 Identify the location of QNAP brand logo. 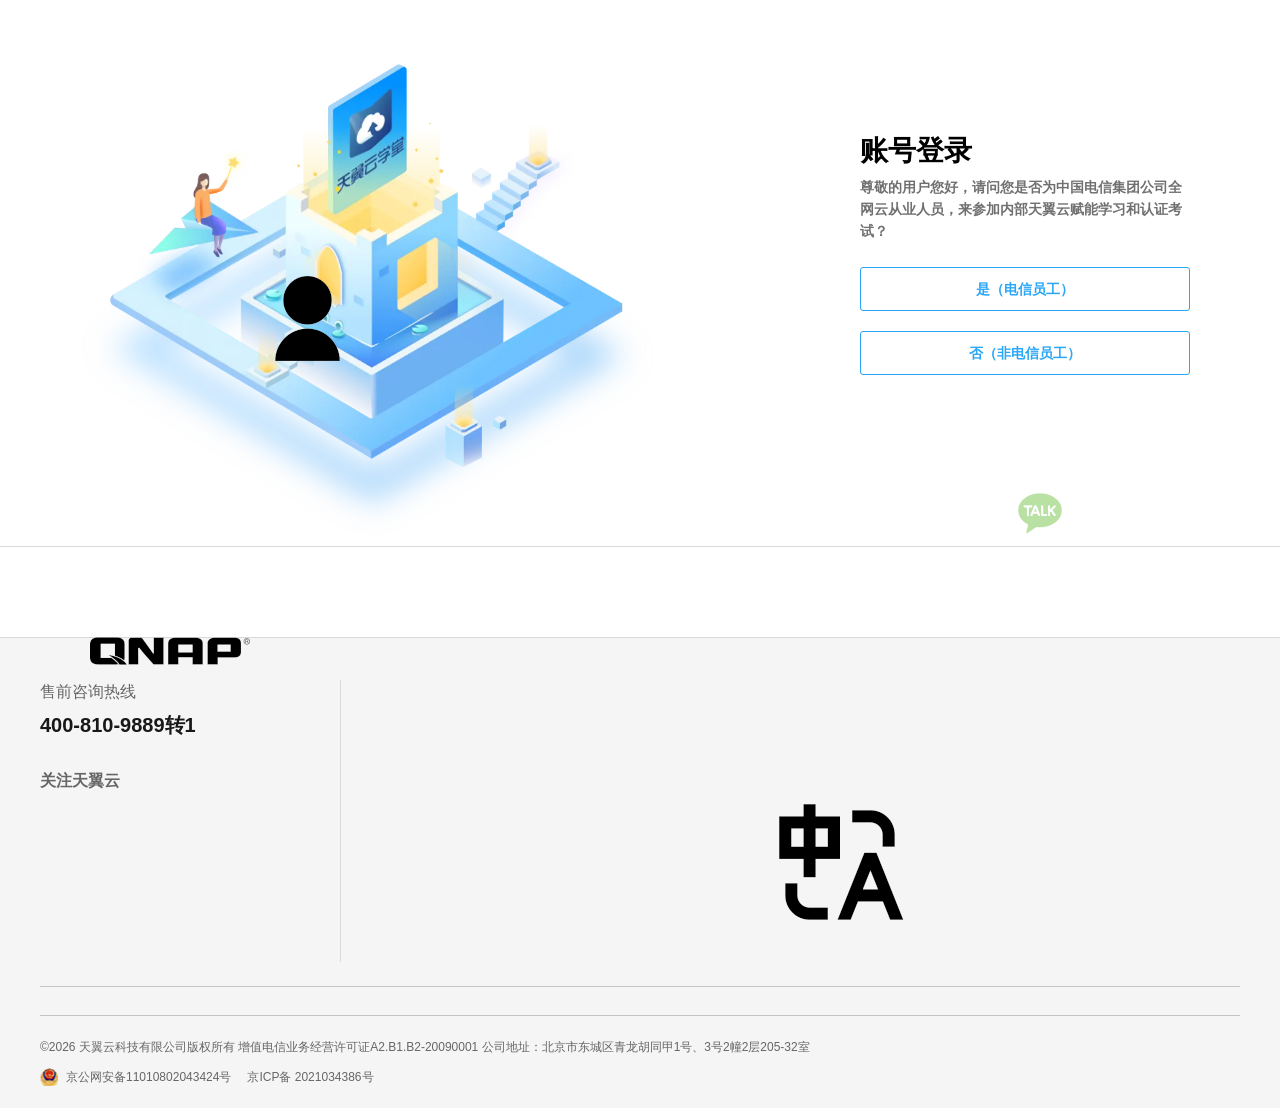
(170, 651).